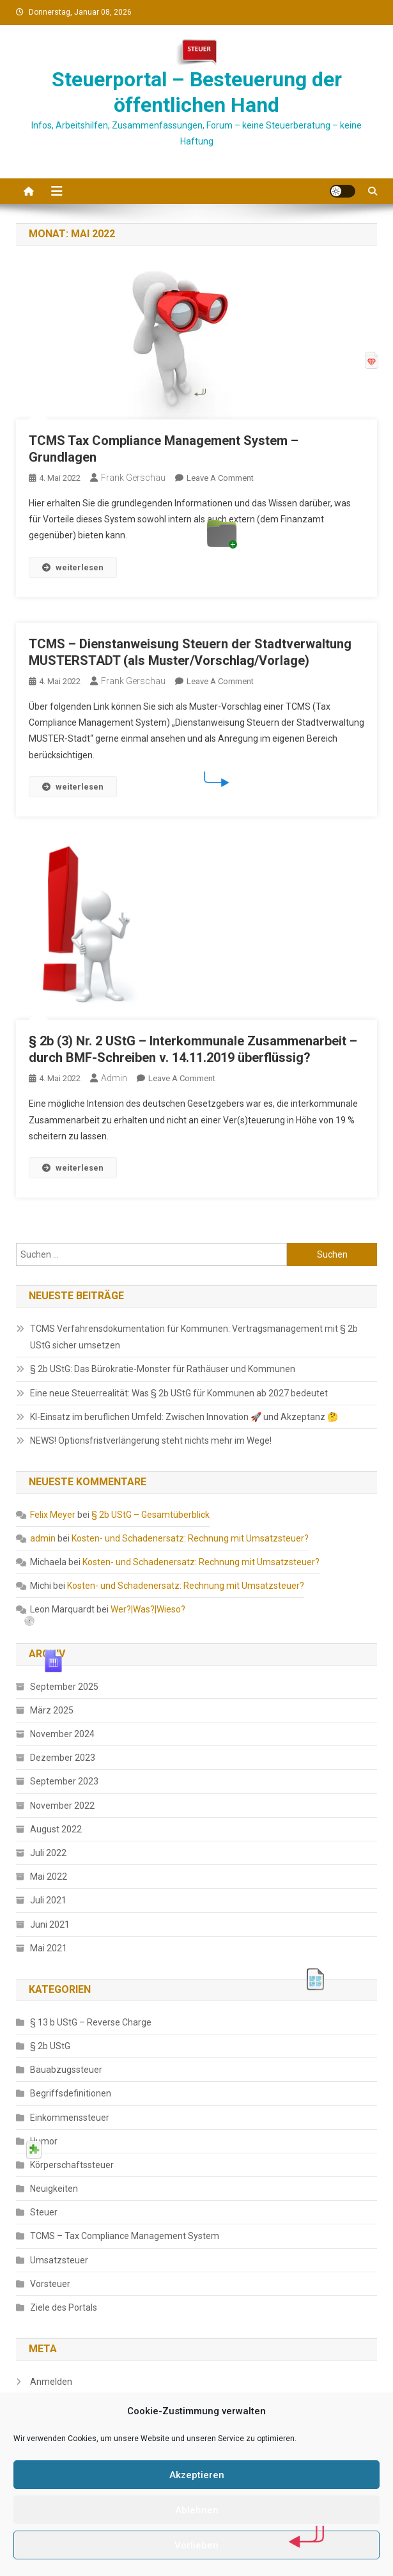 The image size is (393, 2576). Describe the element at coordinates (199, 391) in the screenshot. I see `reply to all recipients of an email` at that location.